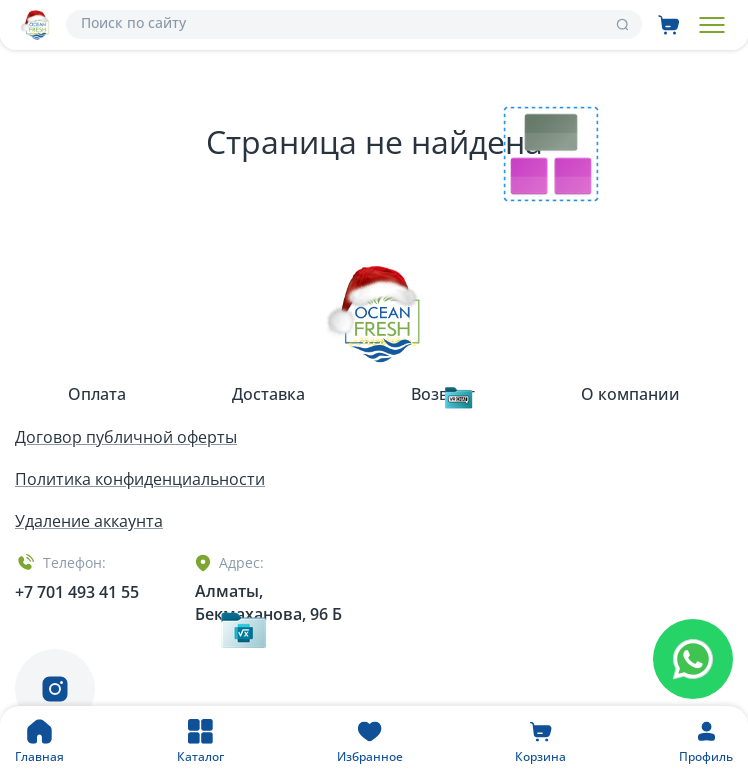 The width and height of the screenshot is (748, 779). What do you see at coordinates (243, 631) in the screenshot?
I see `open microsoft math solver files folder` at bounding box center [243, 631].